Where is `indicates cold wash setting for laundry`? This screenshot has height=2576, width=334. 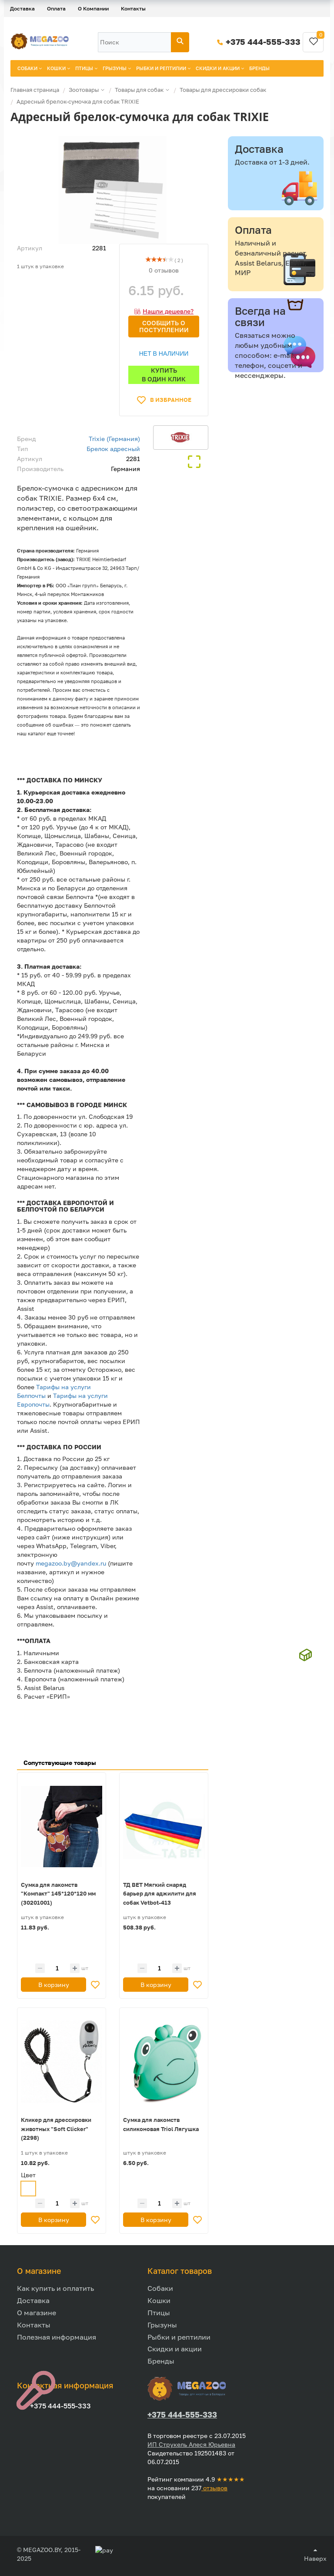
indicates cold wash setting for laundry is located at coordinates (295, 305).